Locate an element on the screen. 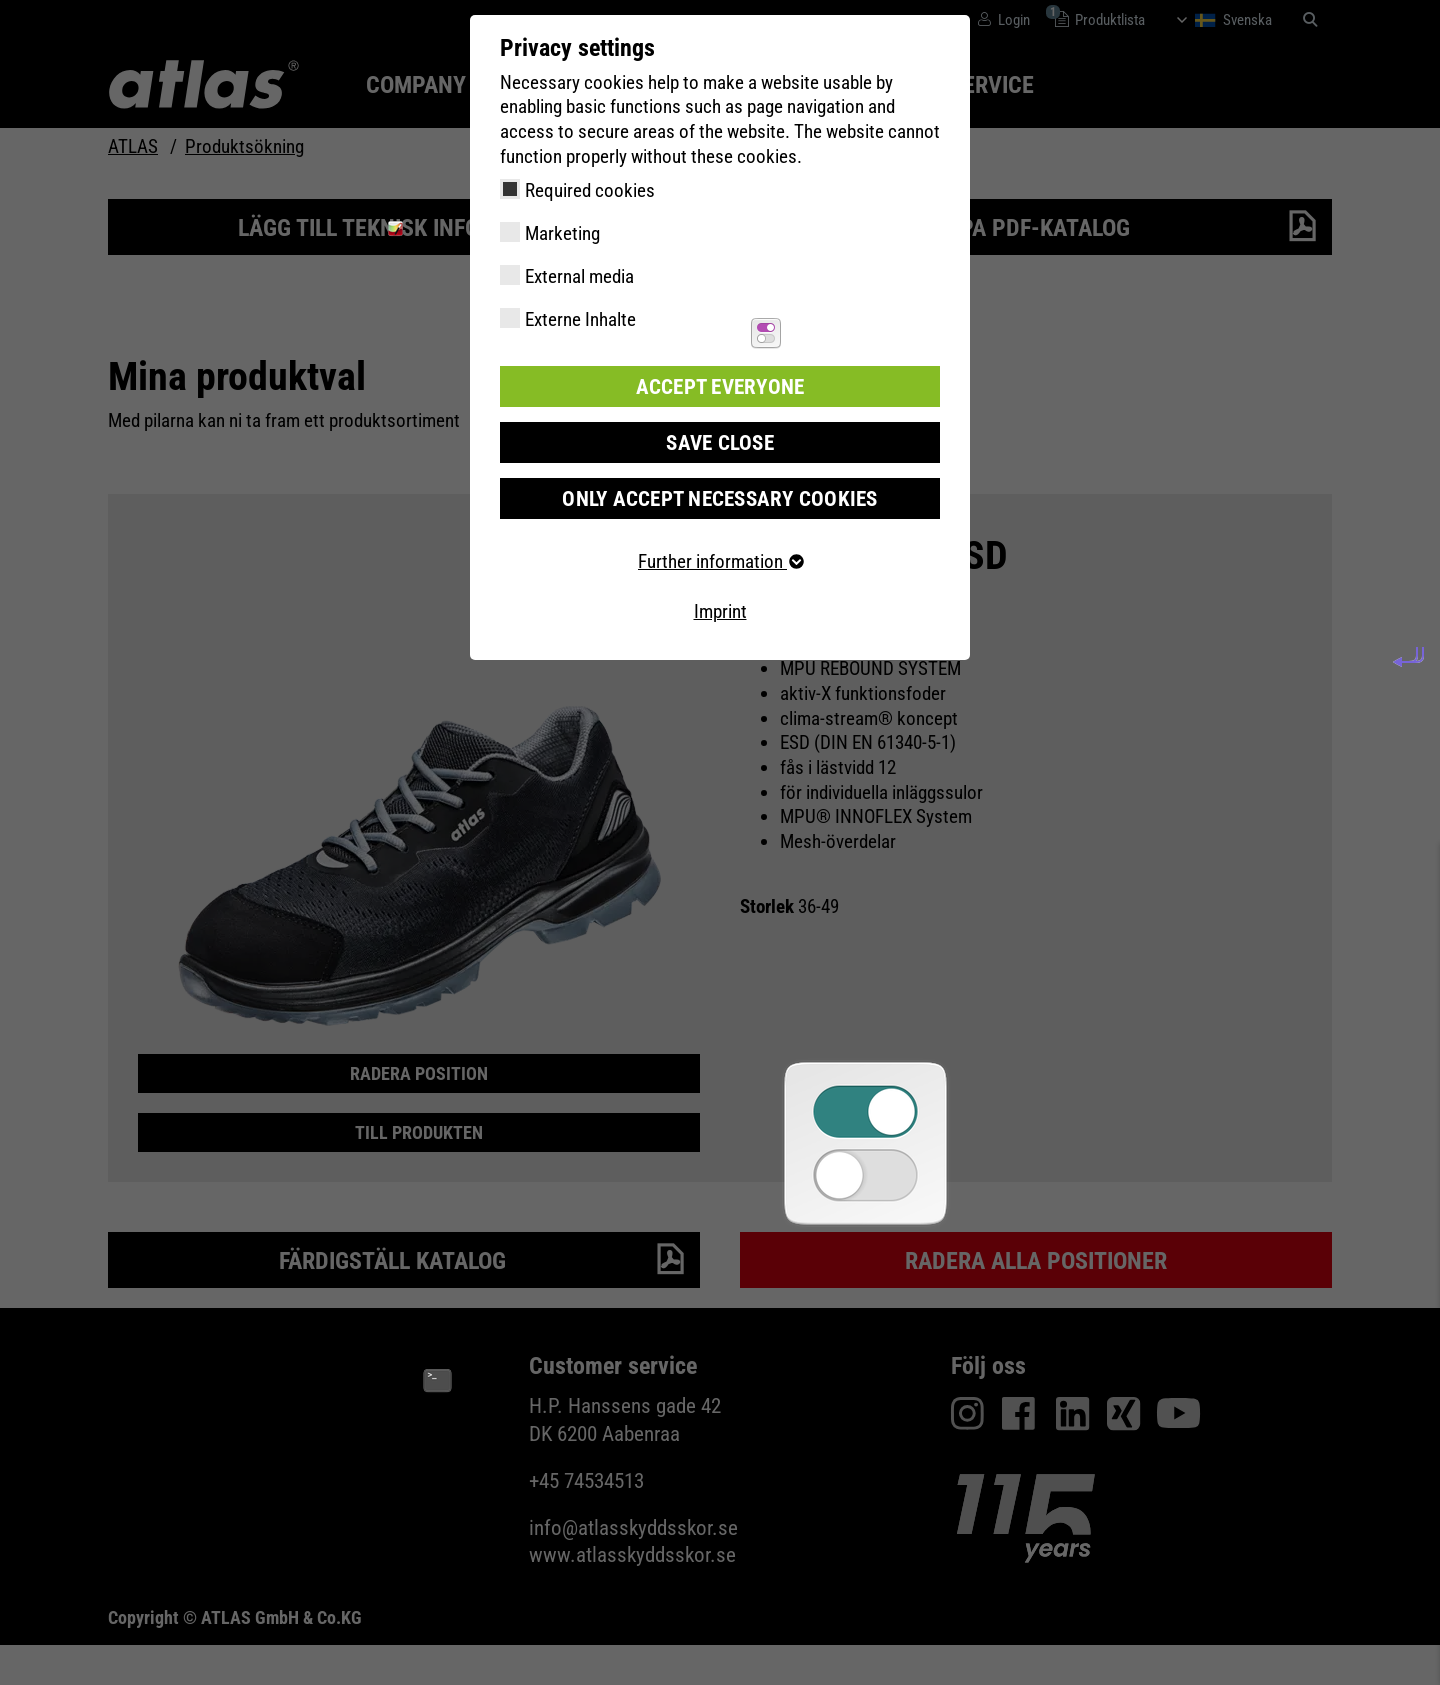 This screenshot has width=1440, height=1685. open gnome tweaks settings is located at coordinates (766, 333).